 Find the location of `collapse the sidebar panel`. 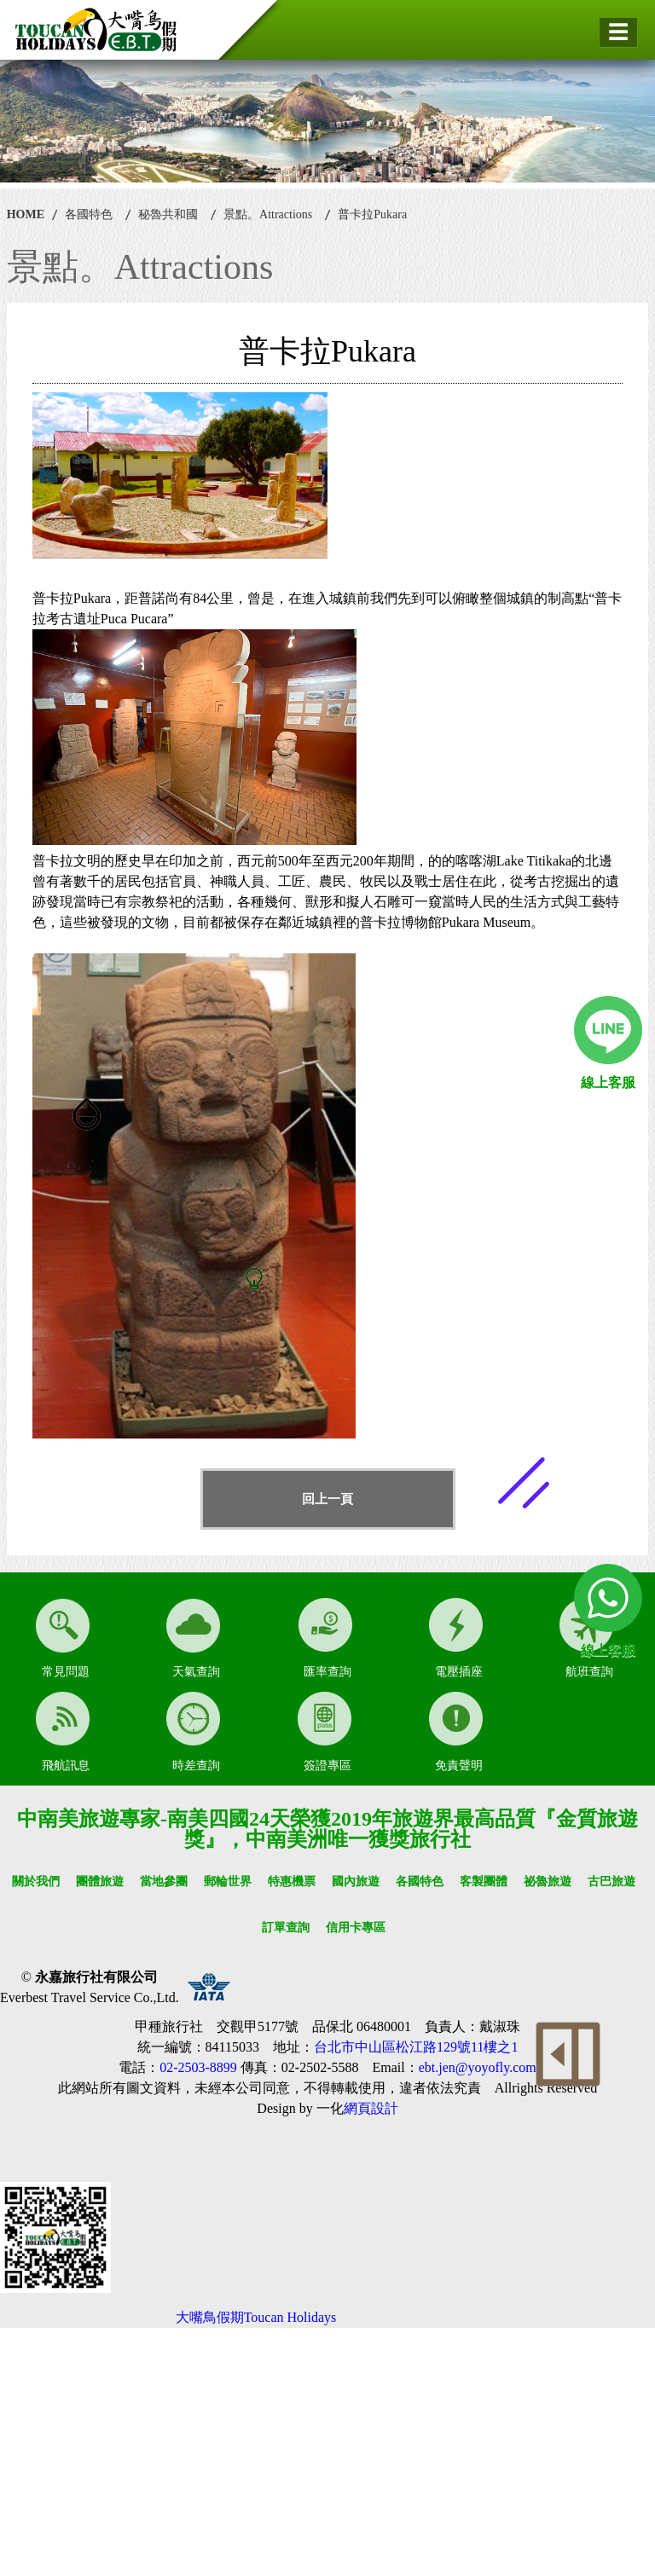

collapse the sidebar panel is located at coordinates (568, 2054).